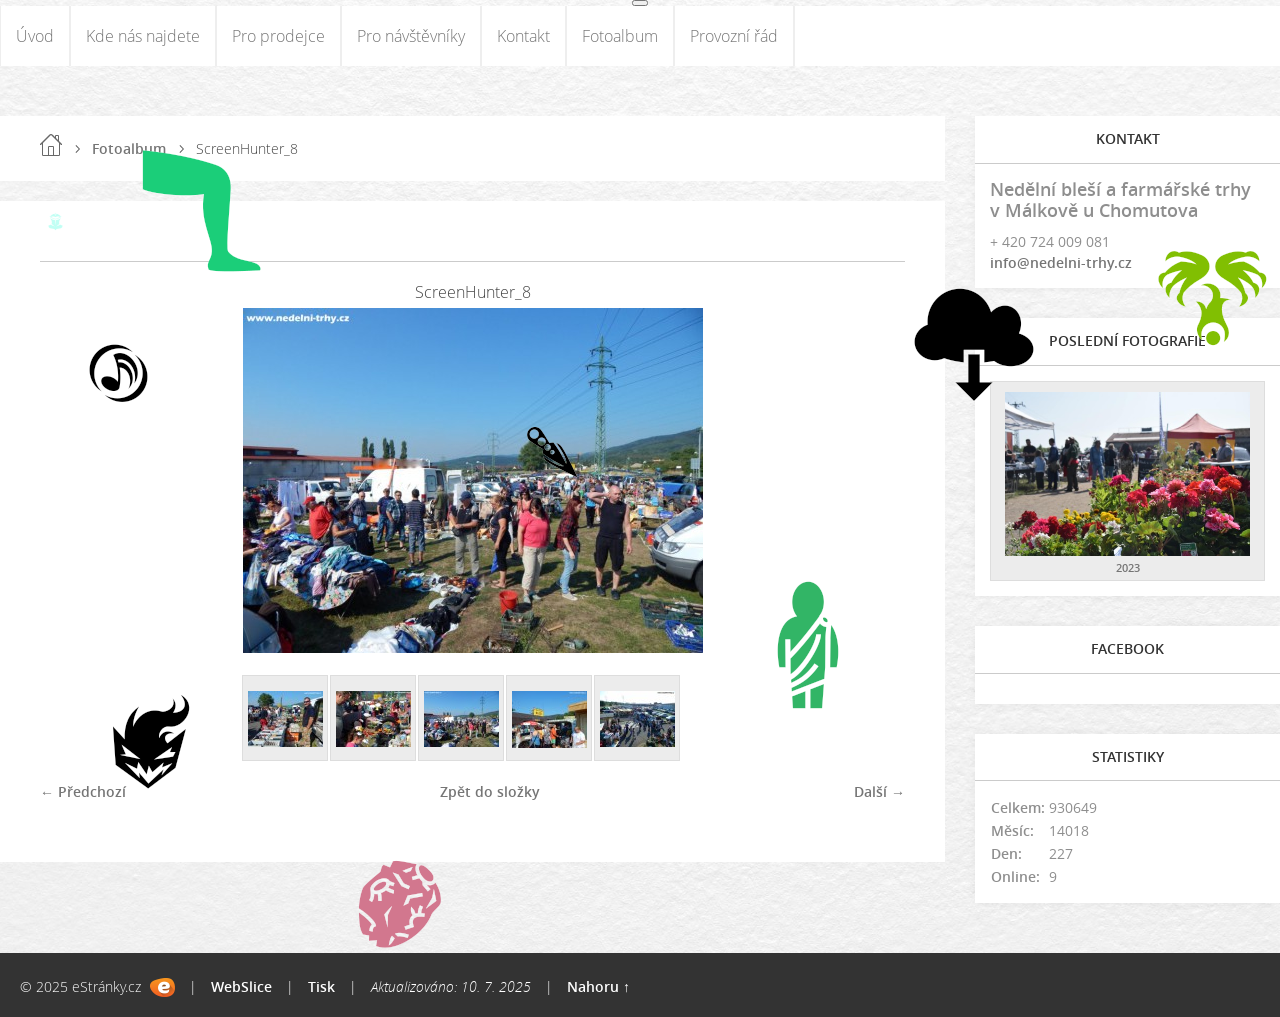  What do you see at coordinates (552, 452) in the screenshot?
I see `select throwing knife weapon` at bounding box center [552, 452].